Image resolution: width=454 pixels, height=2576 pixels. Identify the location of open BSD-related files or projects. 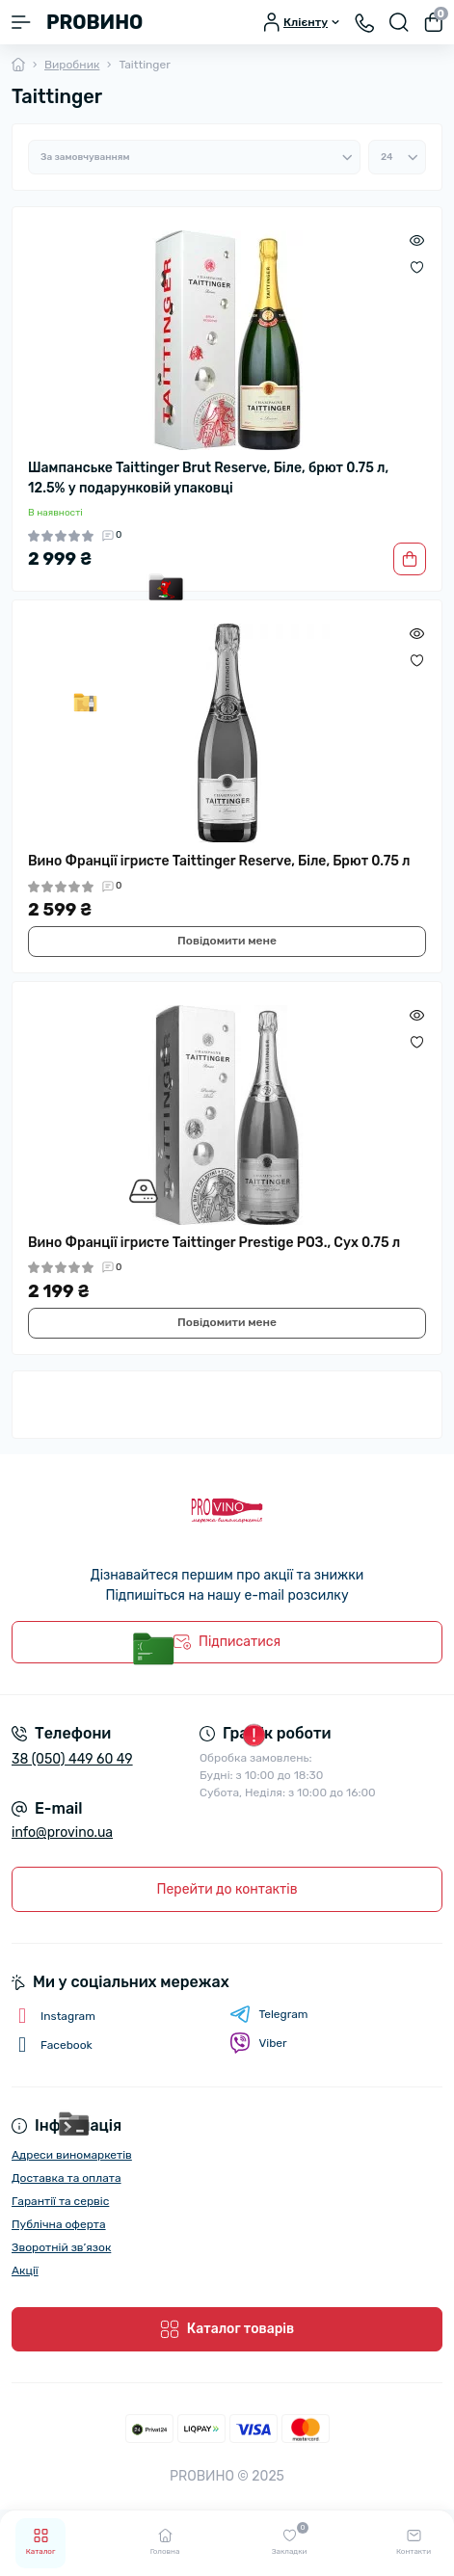
(166, 588).